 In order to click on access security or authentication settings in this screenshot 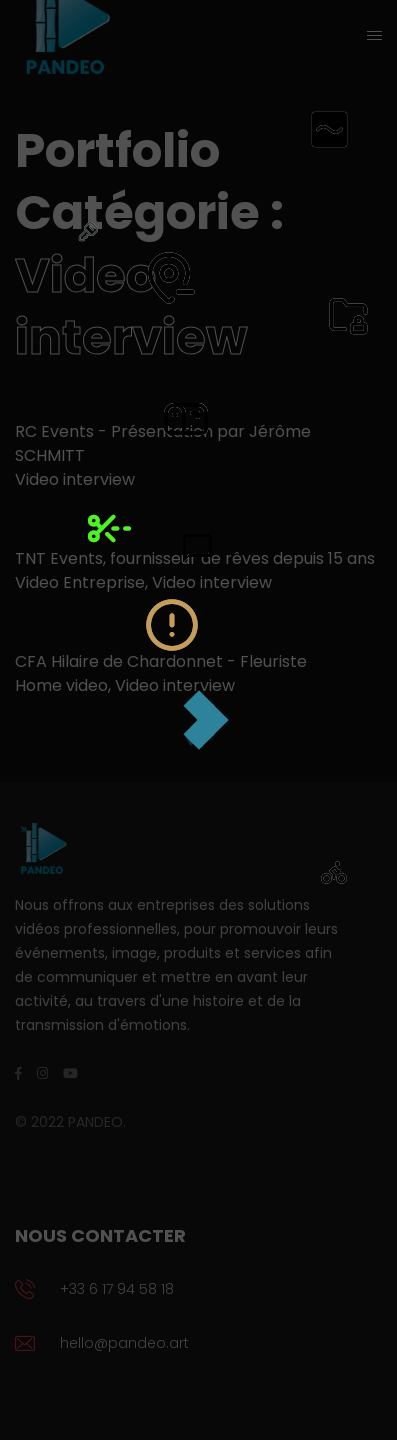, I will do `click(88, 231)`.